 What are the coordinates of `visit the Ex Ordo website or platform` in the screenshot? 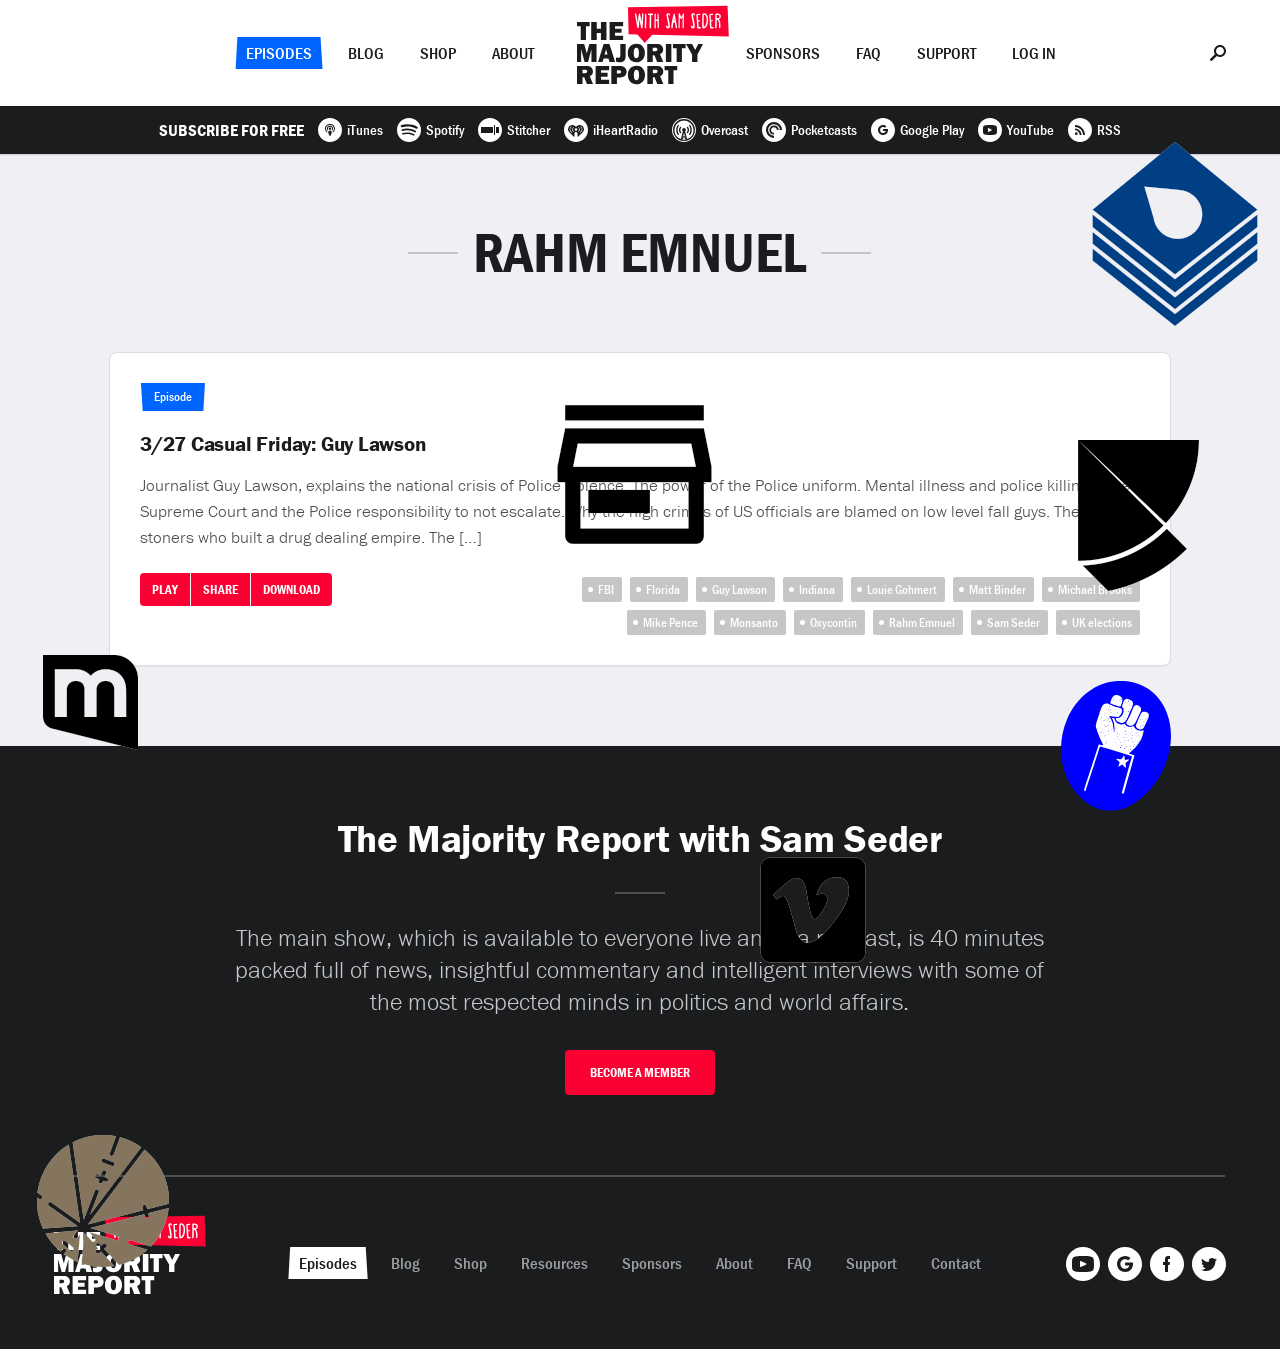 It's located at (103, 1201).